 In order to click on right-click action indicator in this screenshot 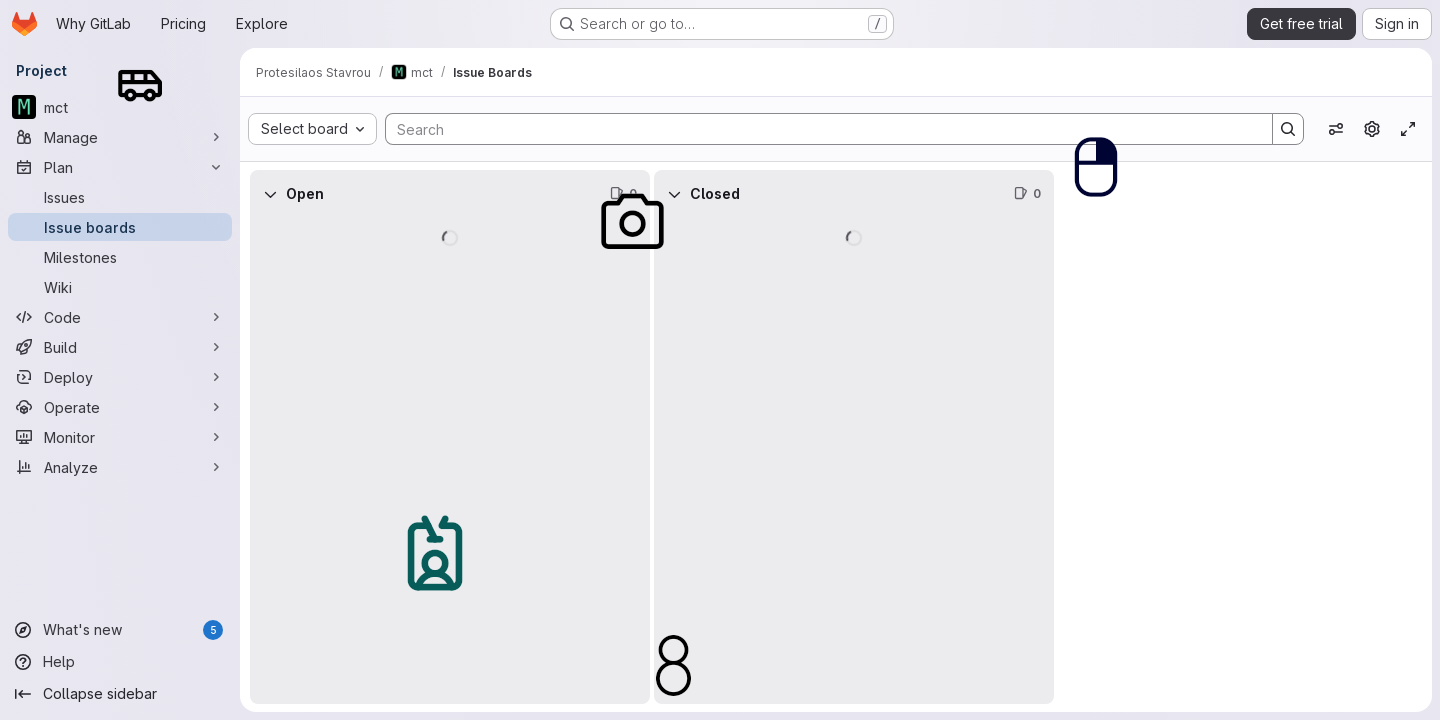, I will do `click(1096, 167)`.